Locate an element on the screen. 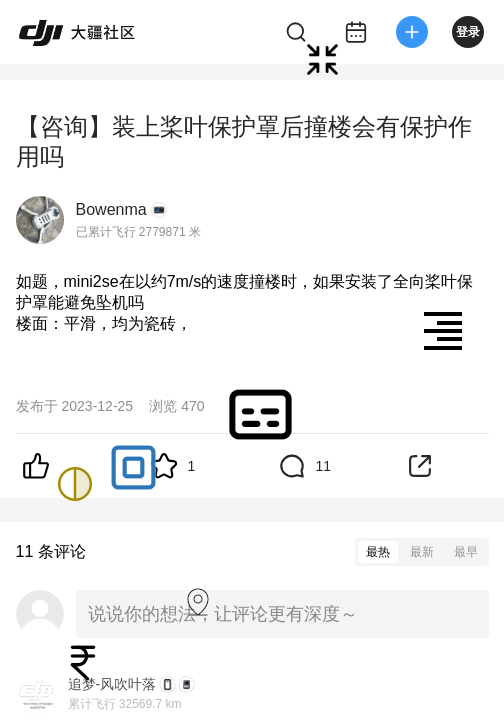 The height and width of the screenshot is (720, 504). enable closed captions or subtitles is located at coordinates (260, 414).